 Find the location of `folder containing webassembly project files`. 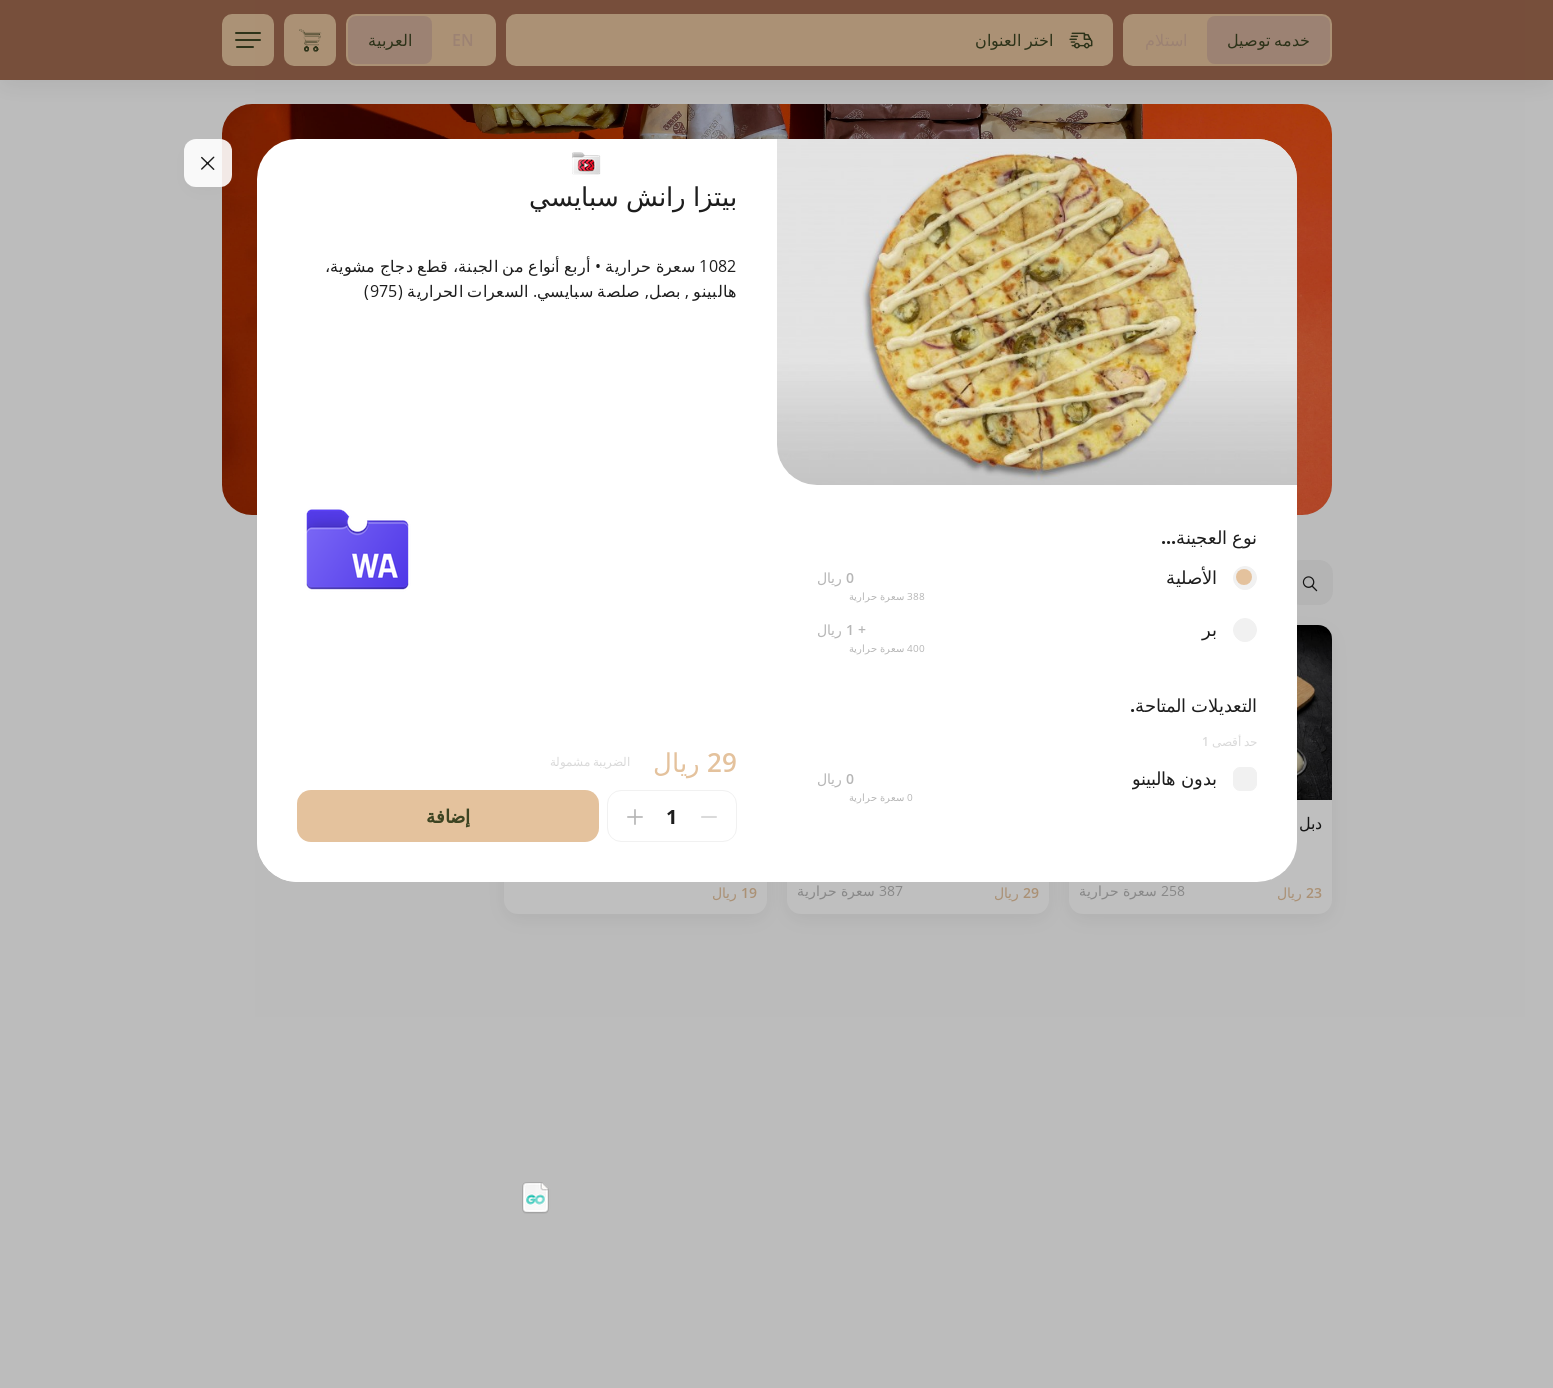

folder containing webassembly project files is located at coordinates (357, 552).